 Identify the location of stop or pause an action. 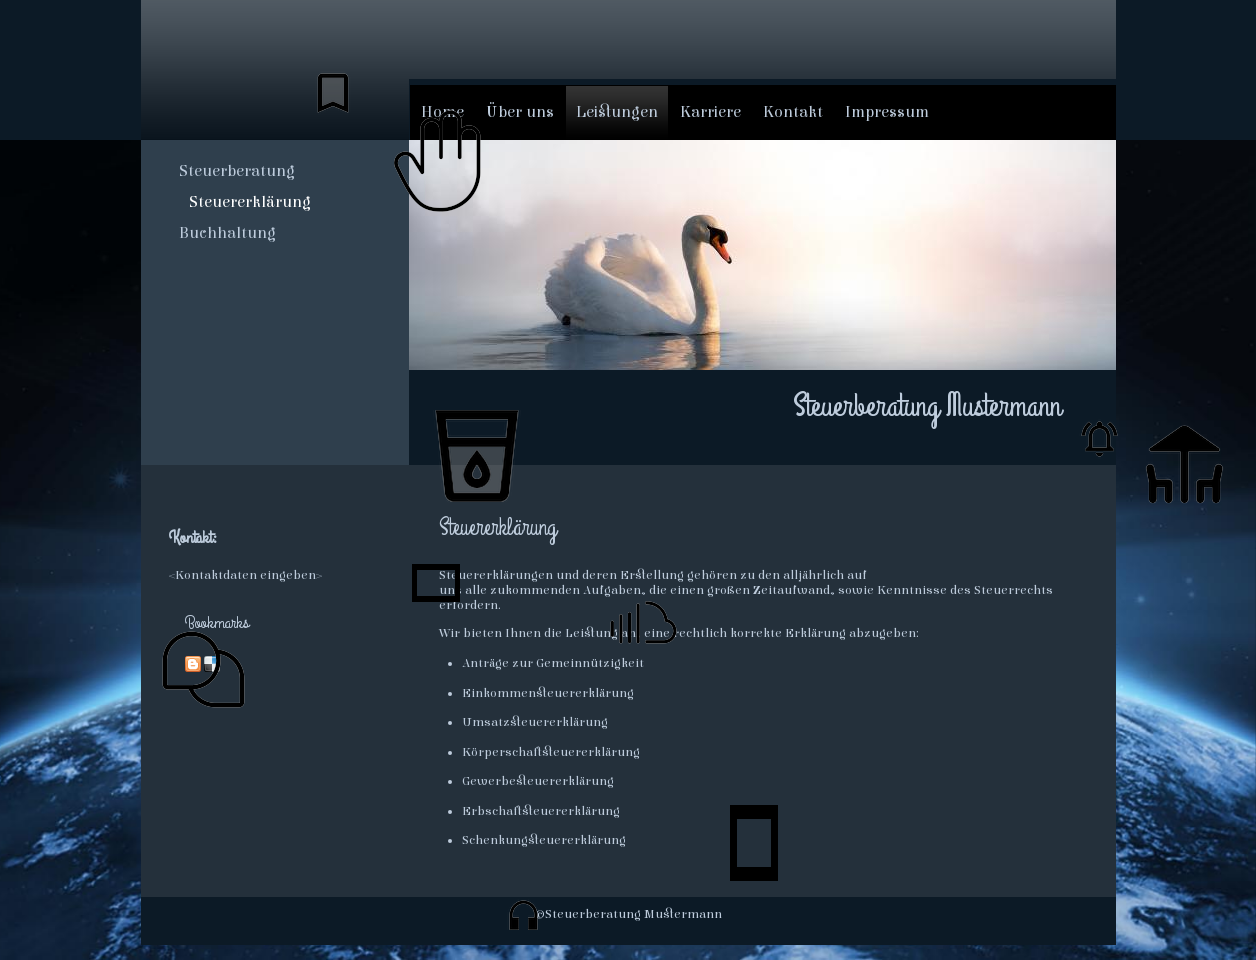
(441, 161).